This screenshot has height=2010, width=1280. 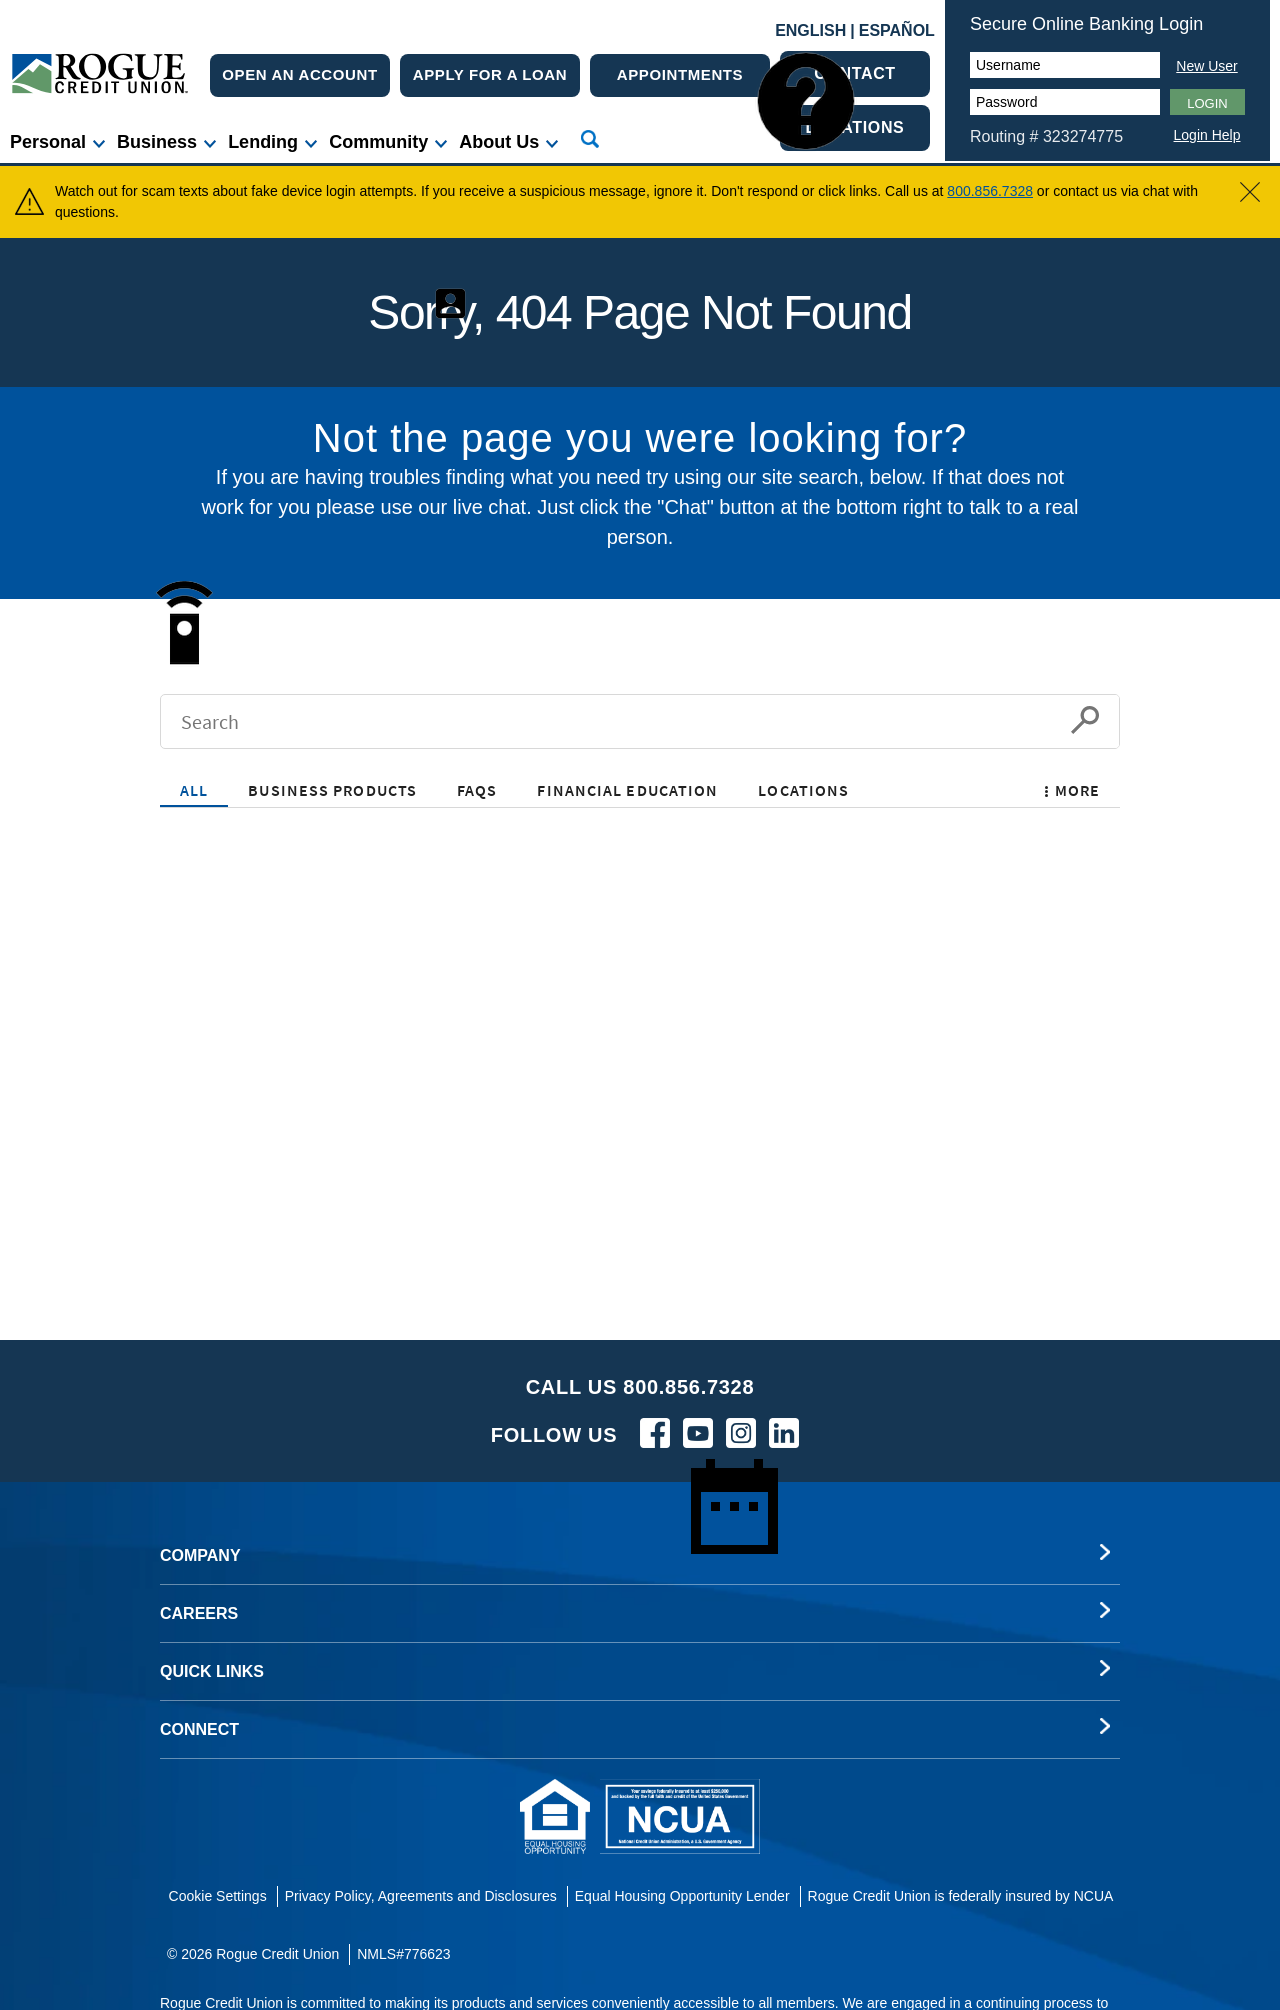 I want to click on access your account or profile, so click(x=450, y=303).